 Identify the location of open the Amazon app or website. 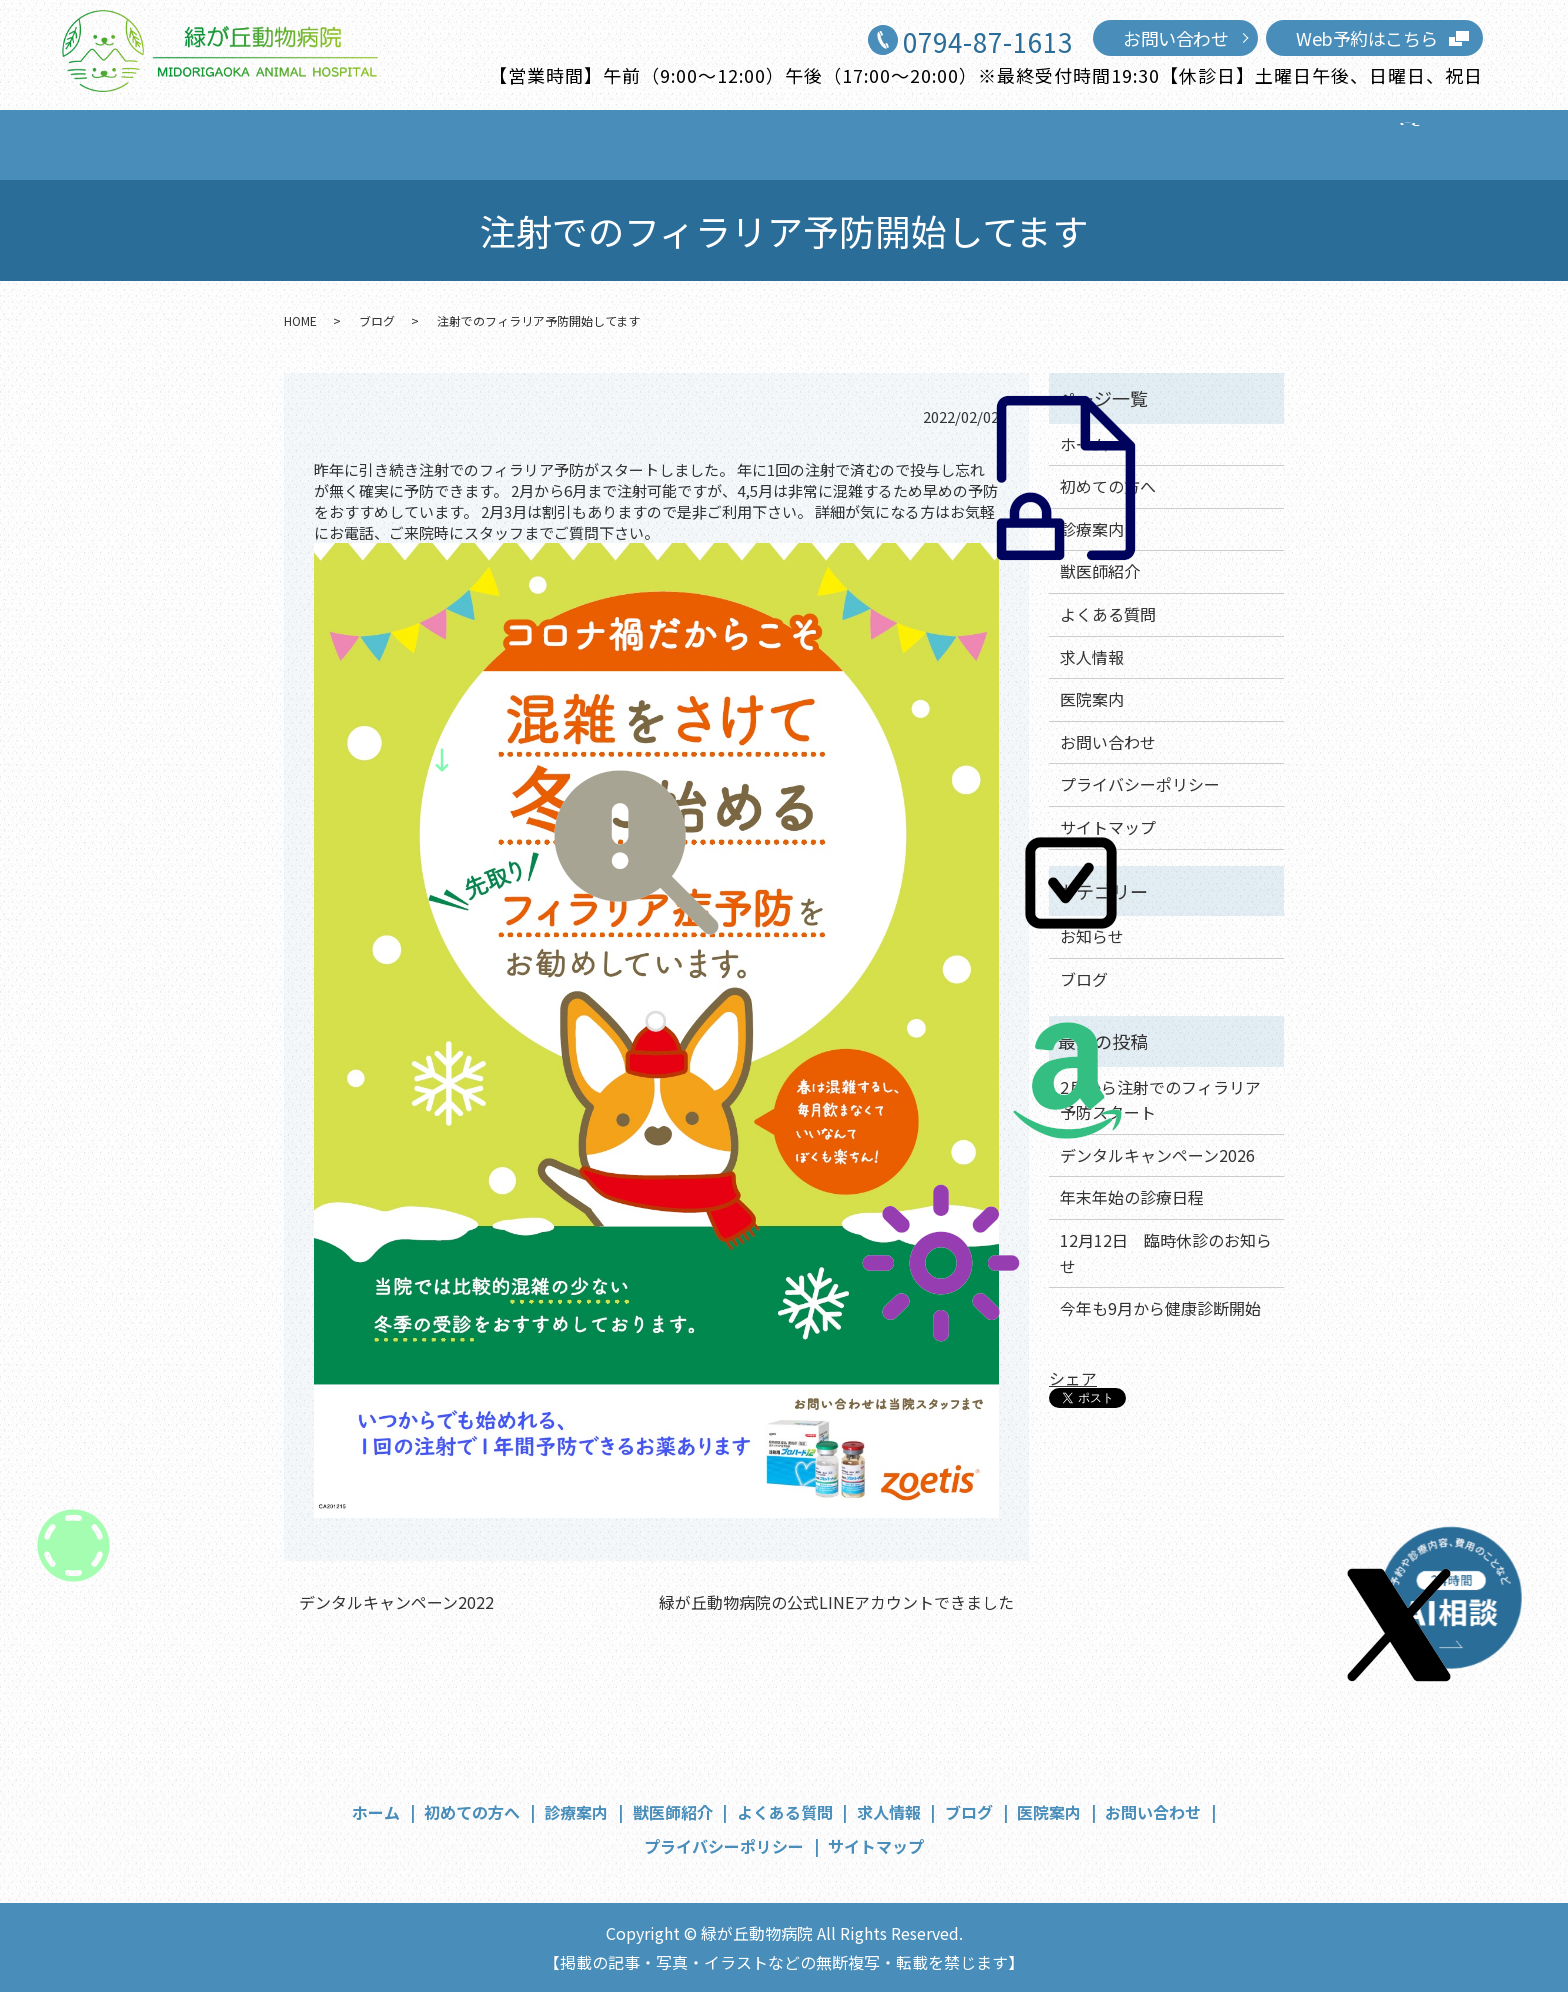
(1067, 1080).